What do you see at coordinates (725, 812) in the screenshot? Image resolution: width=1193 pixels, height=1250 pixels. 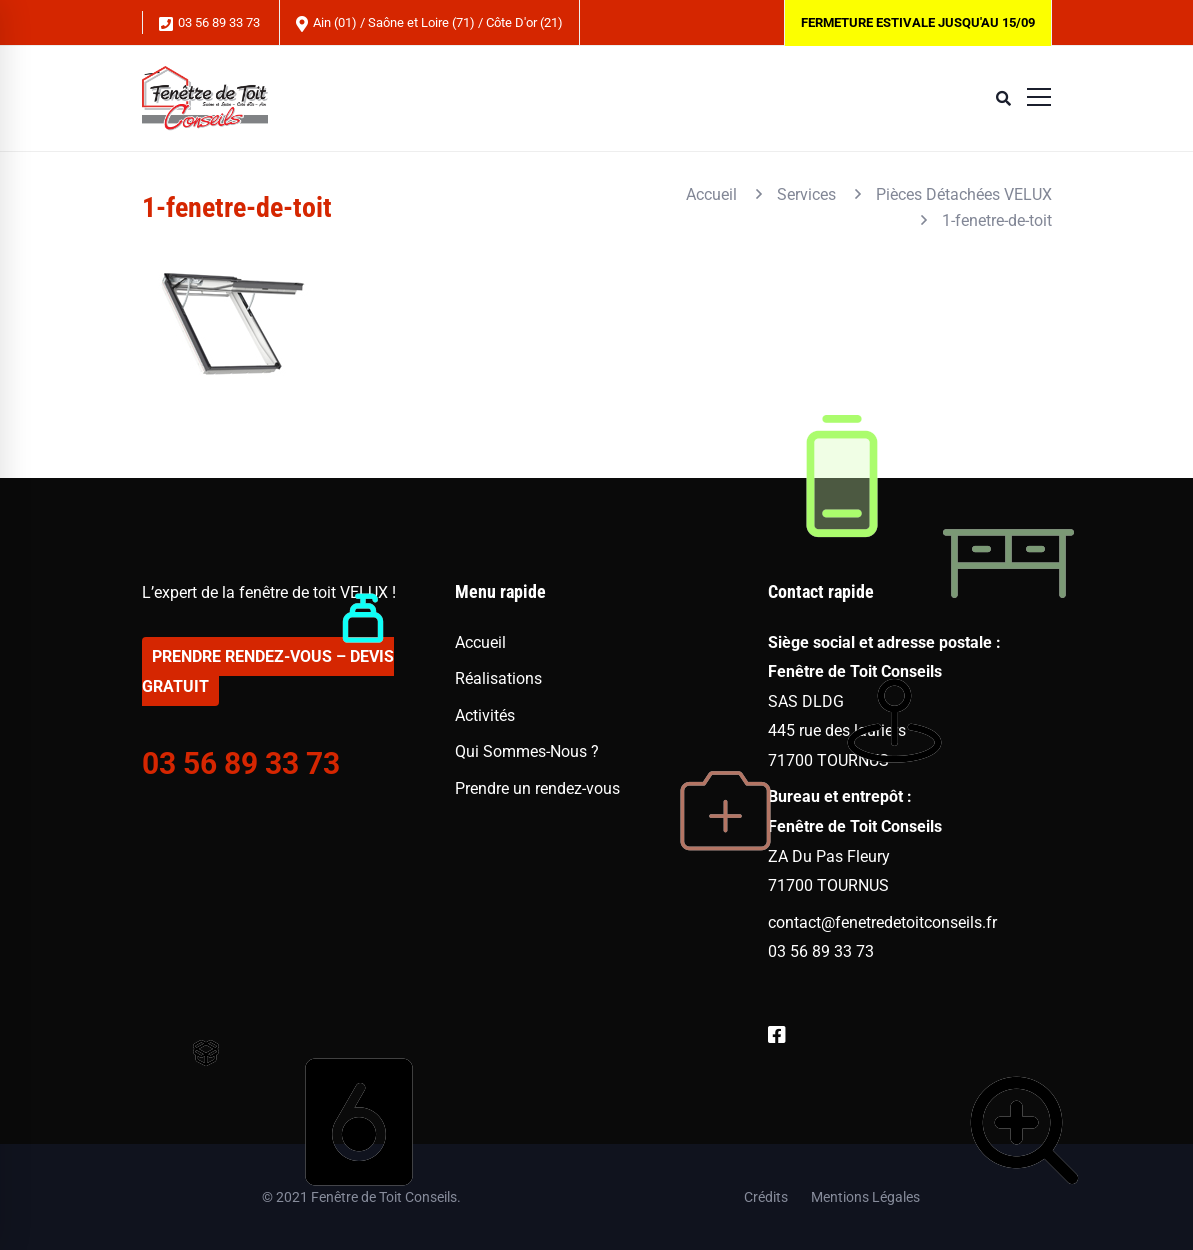 I see `add a new photo` at bounding box center [725, 812].